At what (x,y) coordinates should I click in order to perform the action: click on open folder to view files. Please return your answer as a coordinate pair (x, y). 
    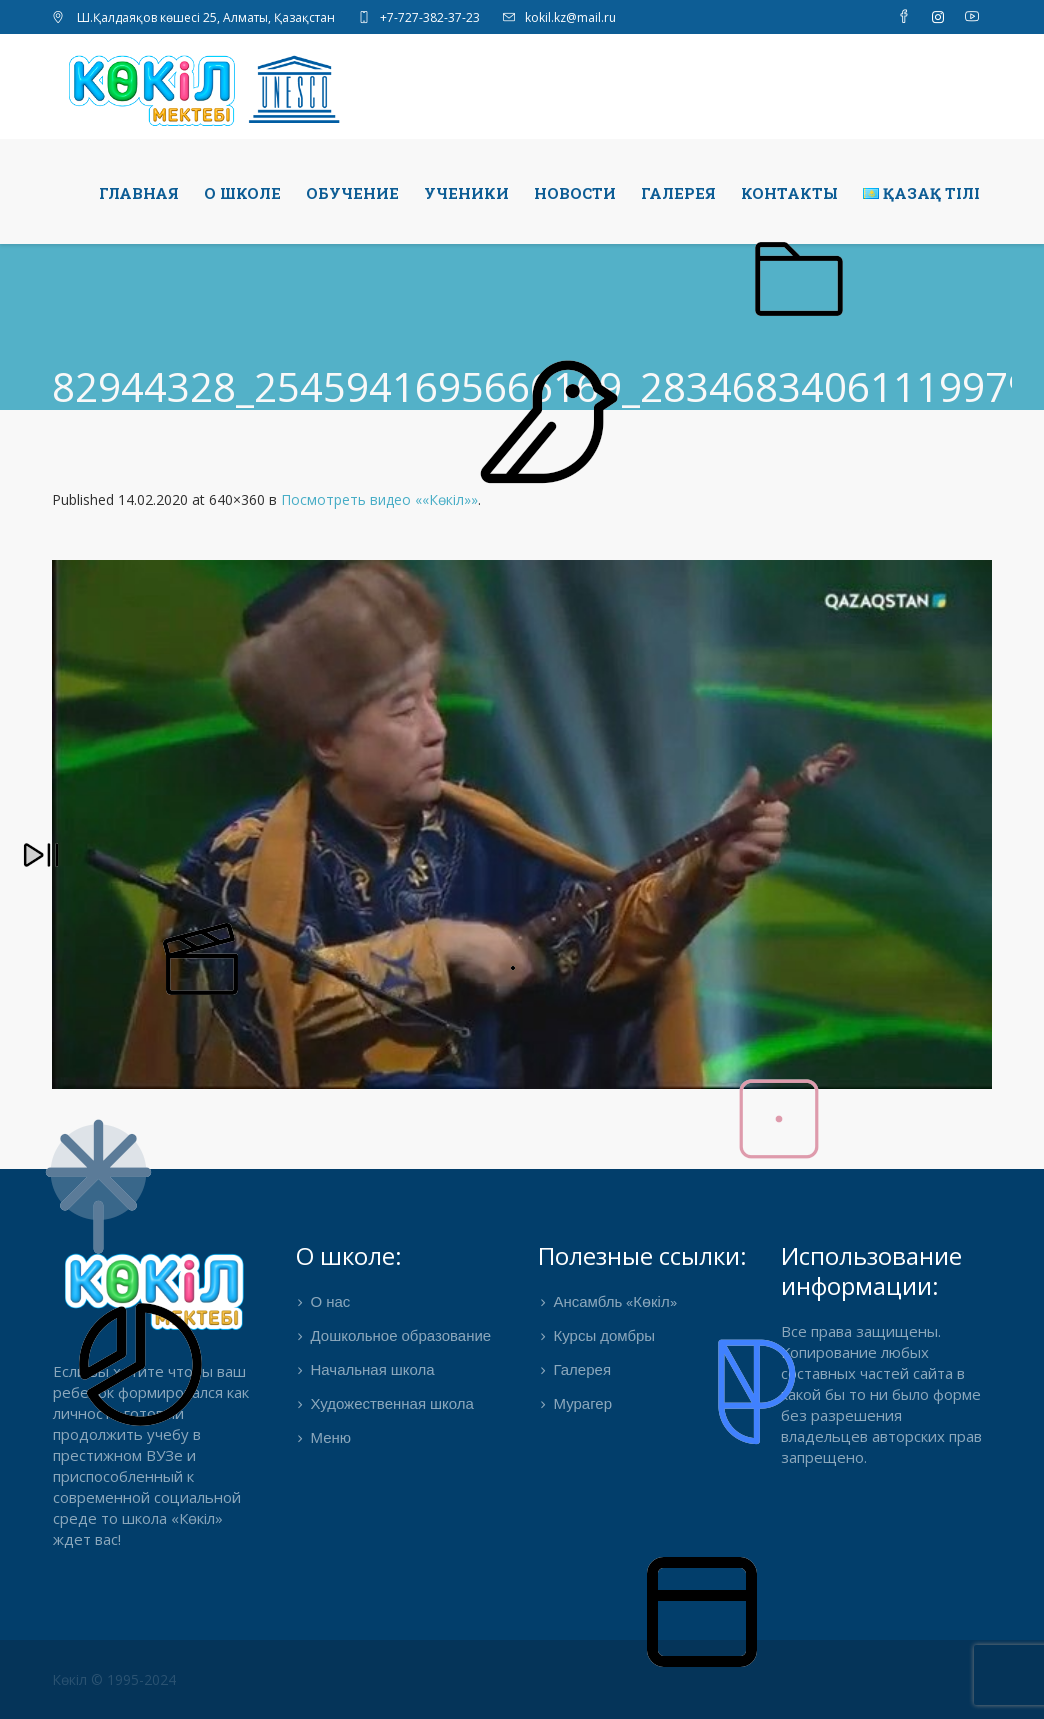
    Looking at the image, I should click on (799, 279).